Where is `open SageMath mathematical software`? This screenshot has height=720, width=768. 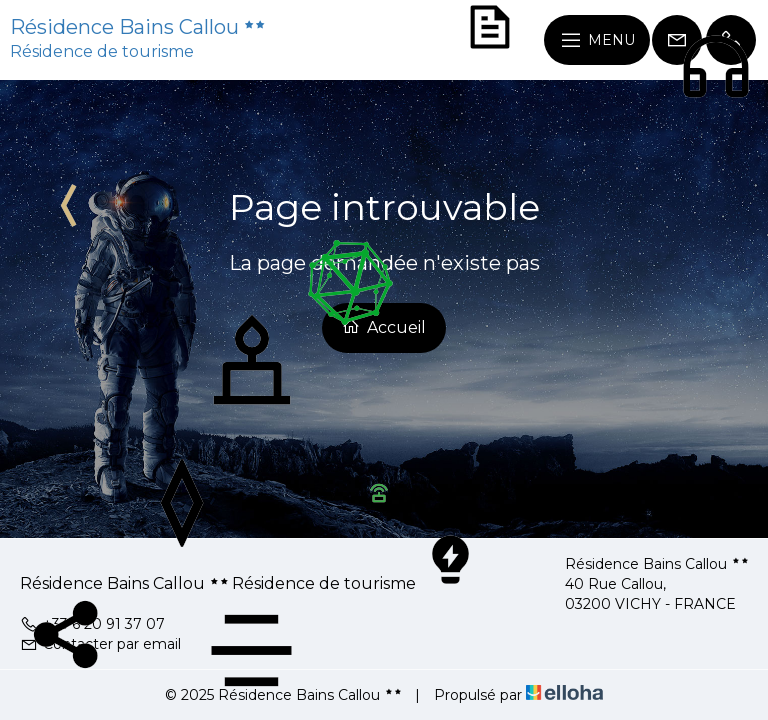
open SageMath mathematical software is located at coordinates (350, 282).